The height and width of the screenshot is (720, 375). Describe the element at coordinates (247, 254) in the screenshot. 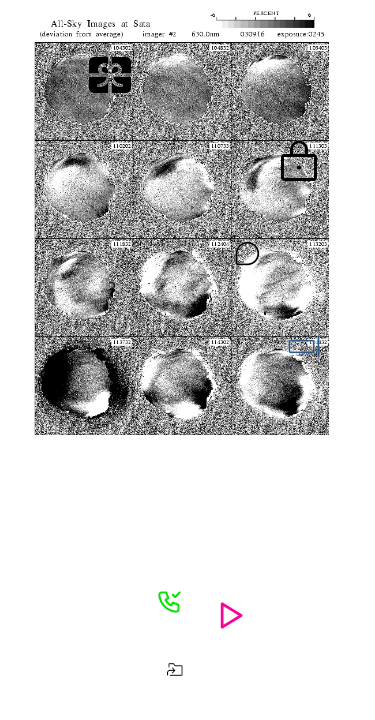

I see `open chat or messaging` at that location.